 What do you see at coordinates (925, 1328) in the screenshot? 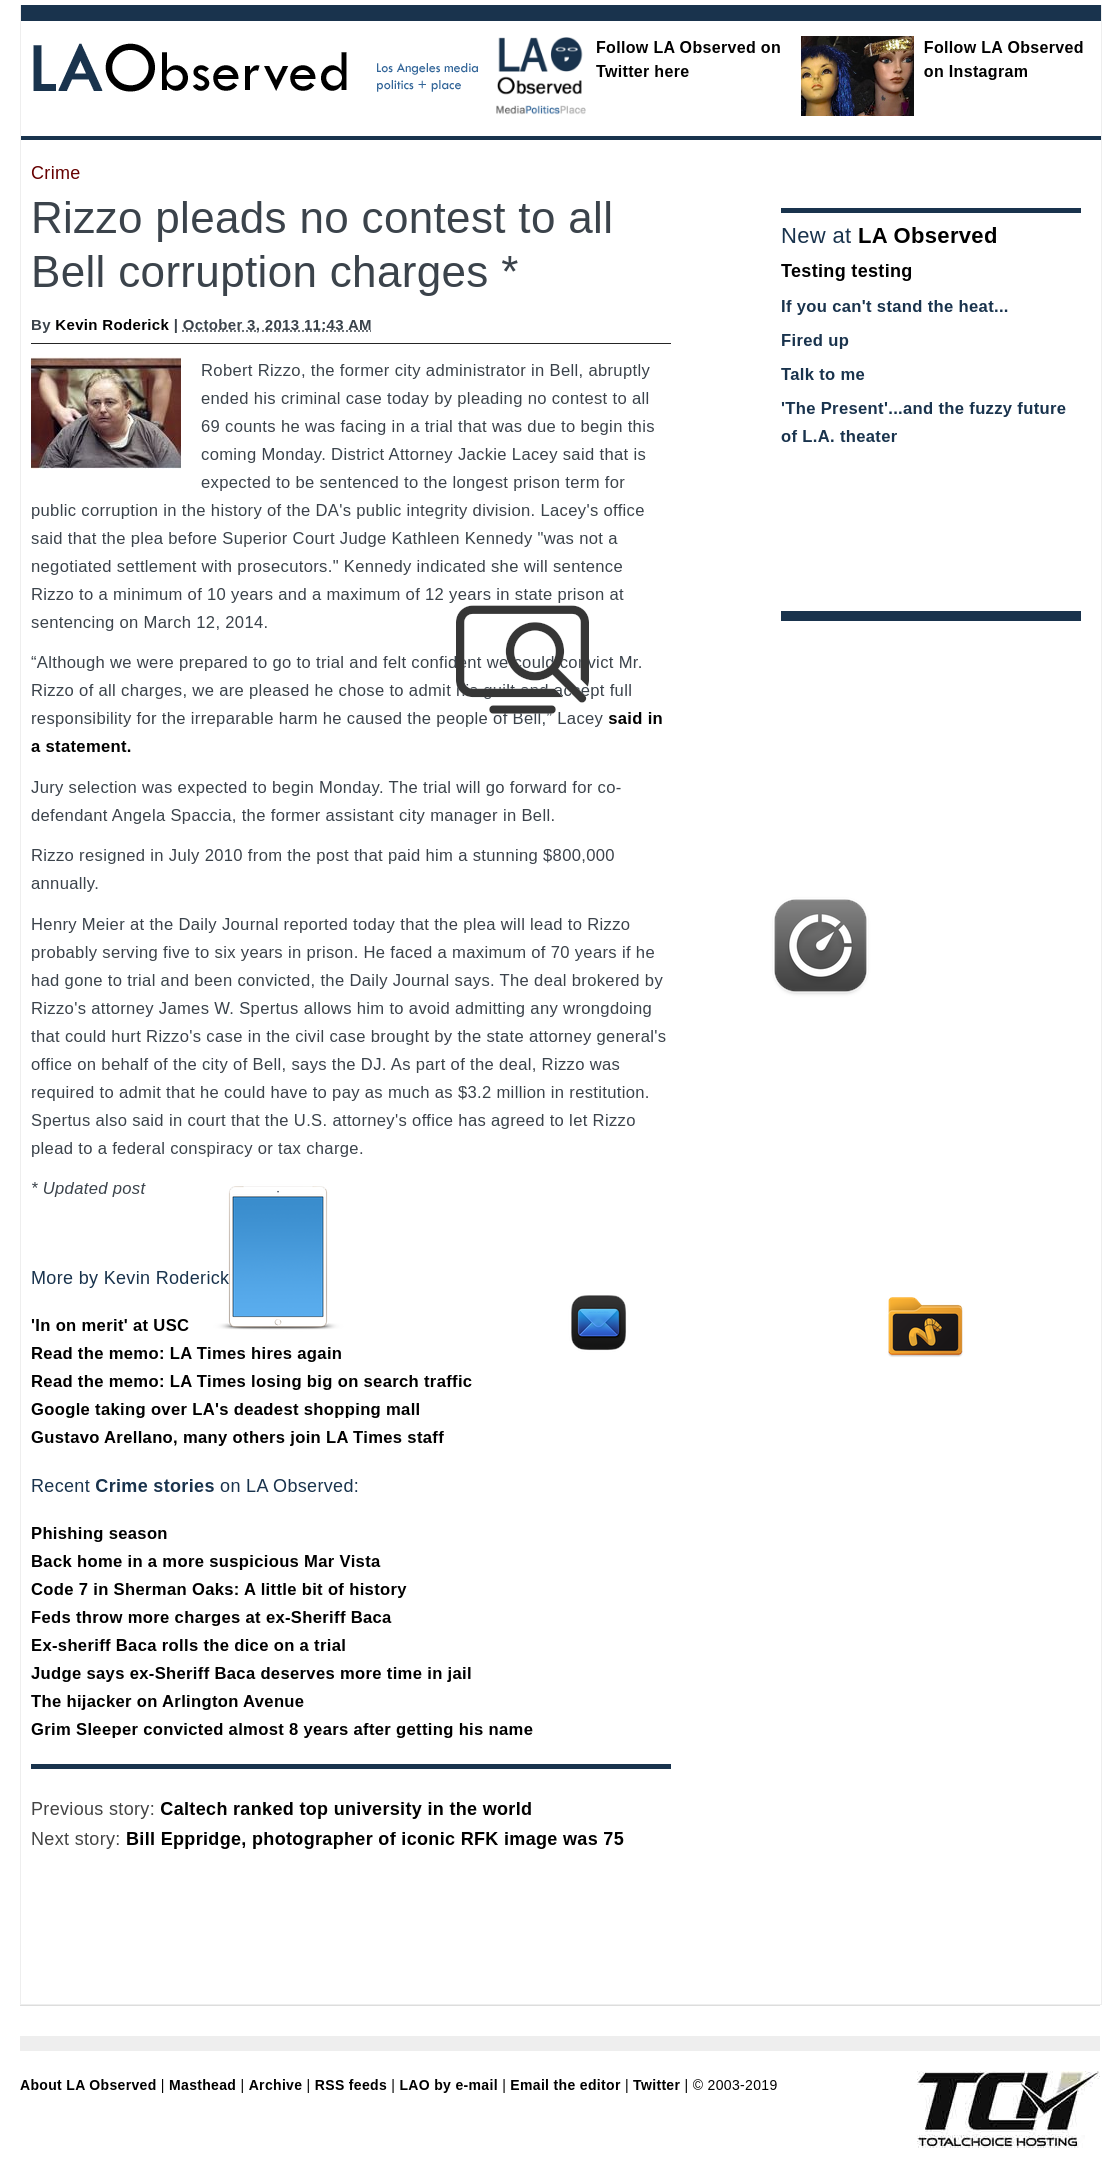
I see `open the Modo 3D modeling application folder` at bounding box center [925, 1328].